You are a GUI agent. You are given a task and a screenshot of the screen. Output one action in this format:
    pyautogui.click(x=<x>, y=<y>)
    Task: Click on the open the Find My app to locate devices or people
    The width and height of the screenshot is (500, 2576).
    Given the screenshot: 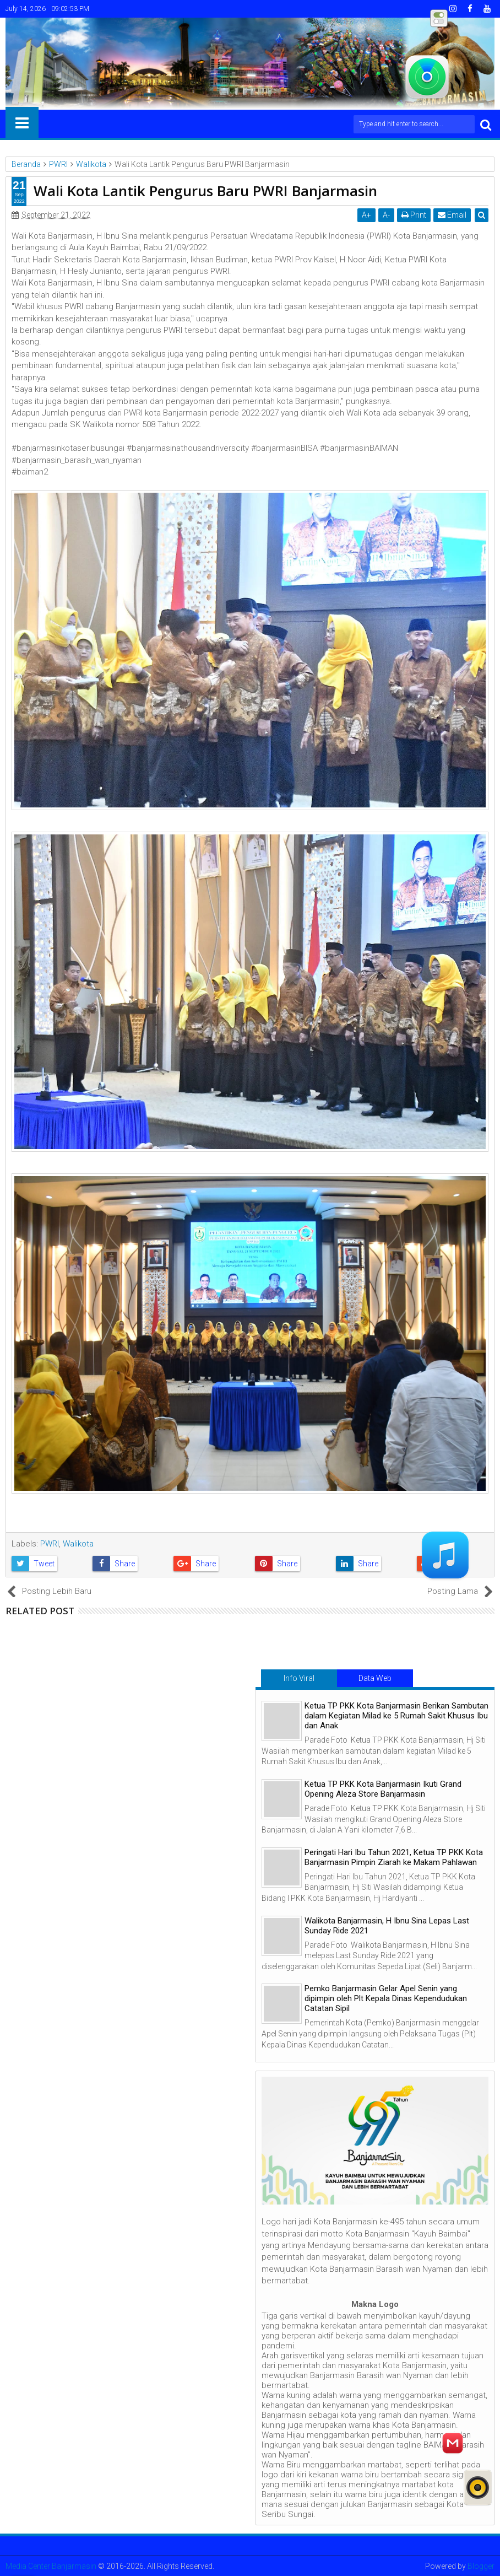 What is the action you would take?
    pyautogui.click(x=427, y=77)
    